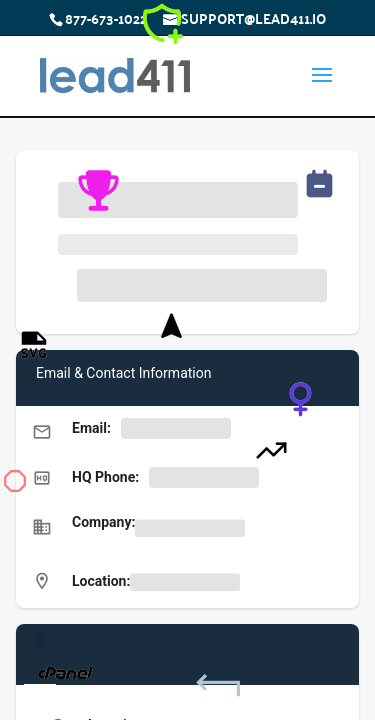  What do you see at coordinates (15, 481) in the screenshot?
I see `stop or halt action indicator` at bounding box center [15, 481].